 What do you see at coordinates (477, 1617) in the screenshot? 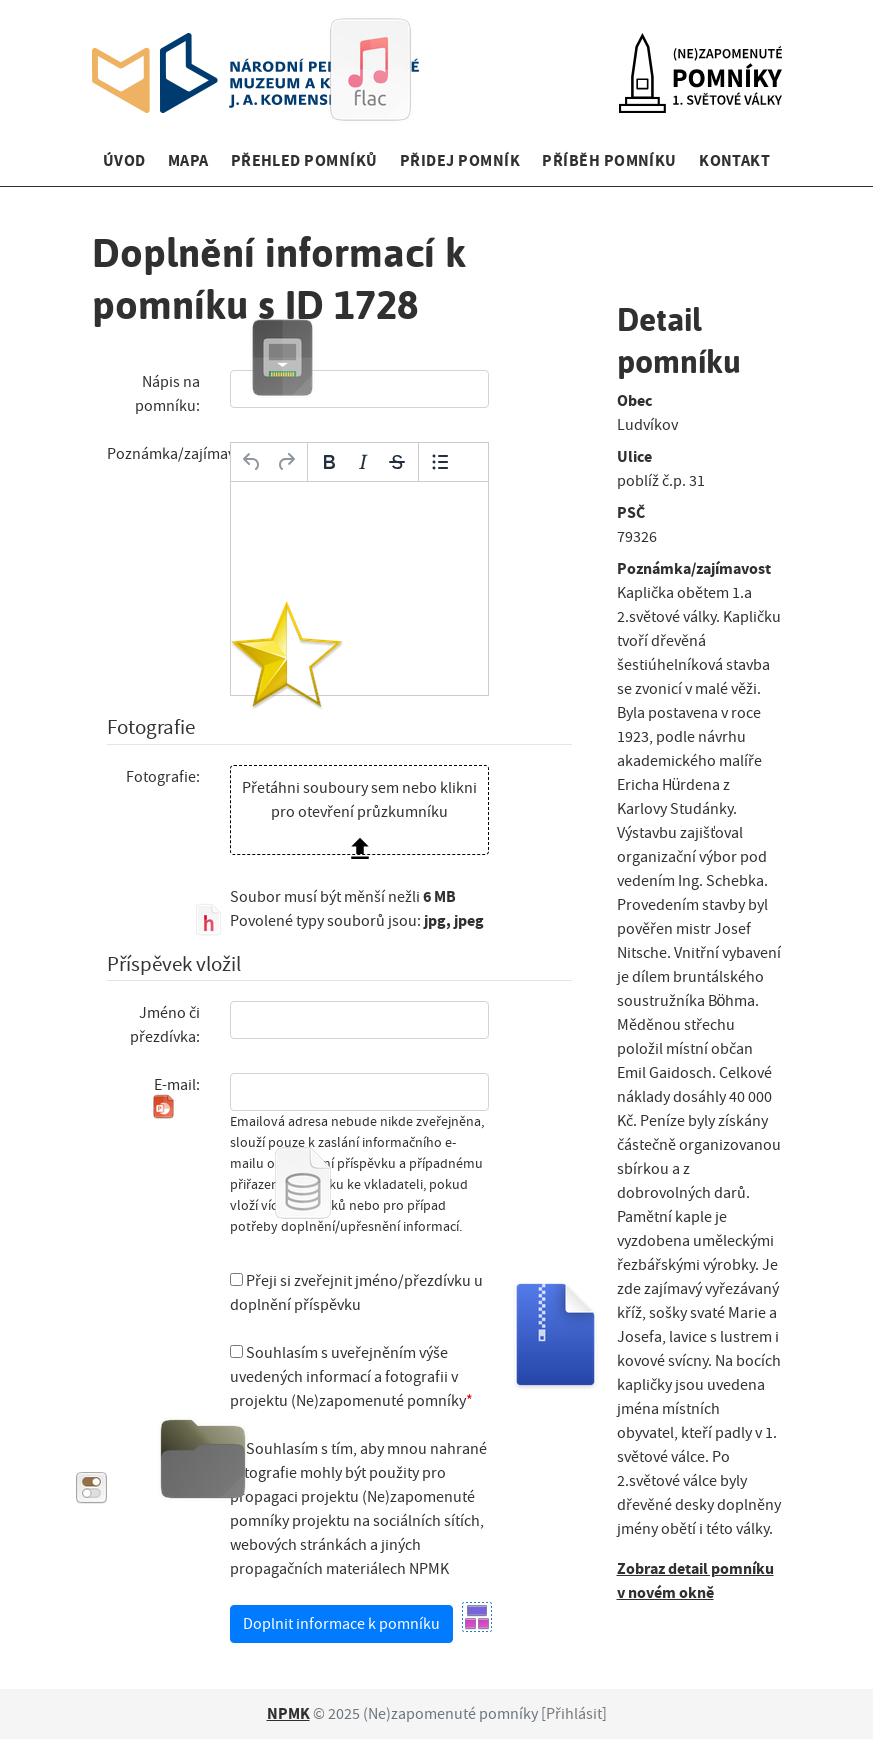
I see `select all items in the current view` at bounding box center [477, 1617].